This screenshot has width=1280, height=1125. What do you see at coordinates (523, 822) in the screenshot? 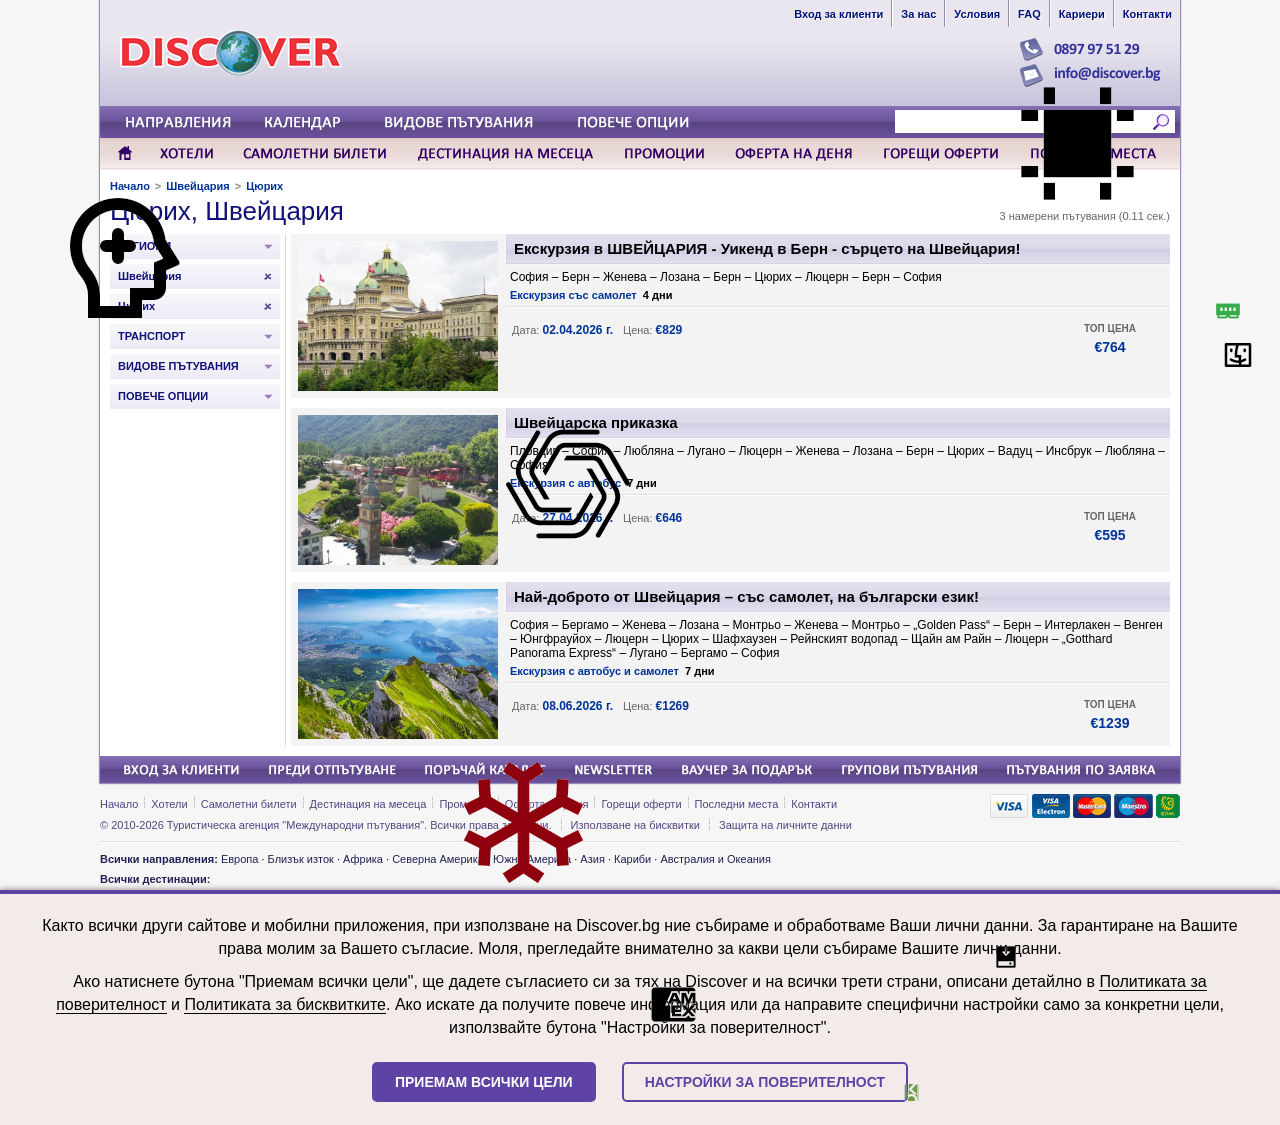
I see `activate cooling or air conditioning mode` at bounding box center [523, 822].